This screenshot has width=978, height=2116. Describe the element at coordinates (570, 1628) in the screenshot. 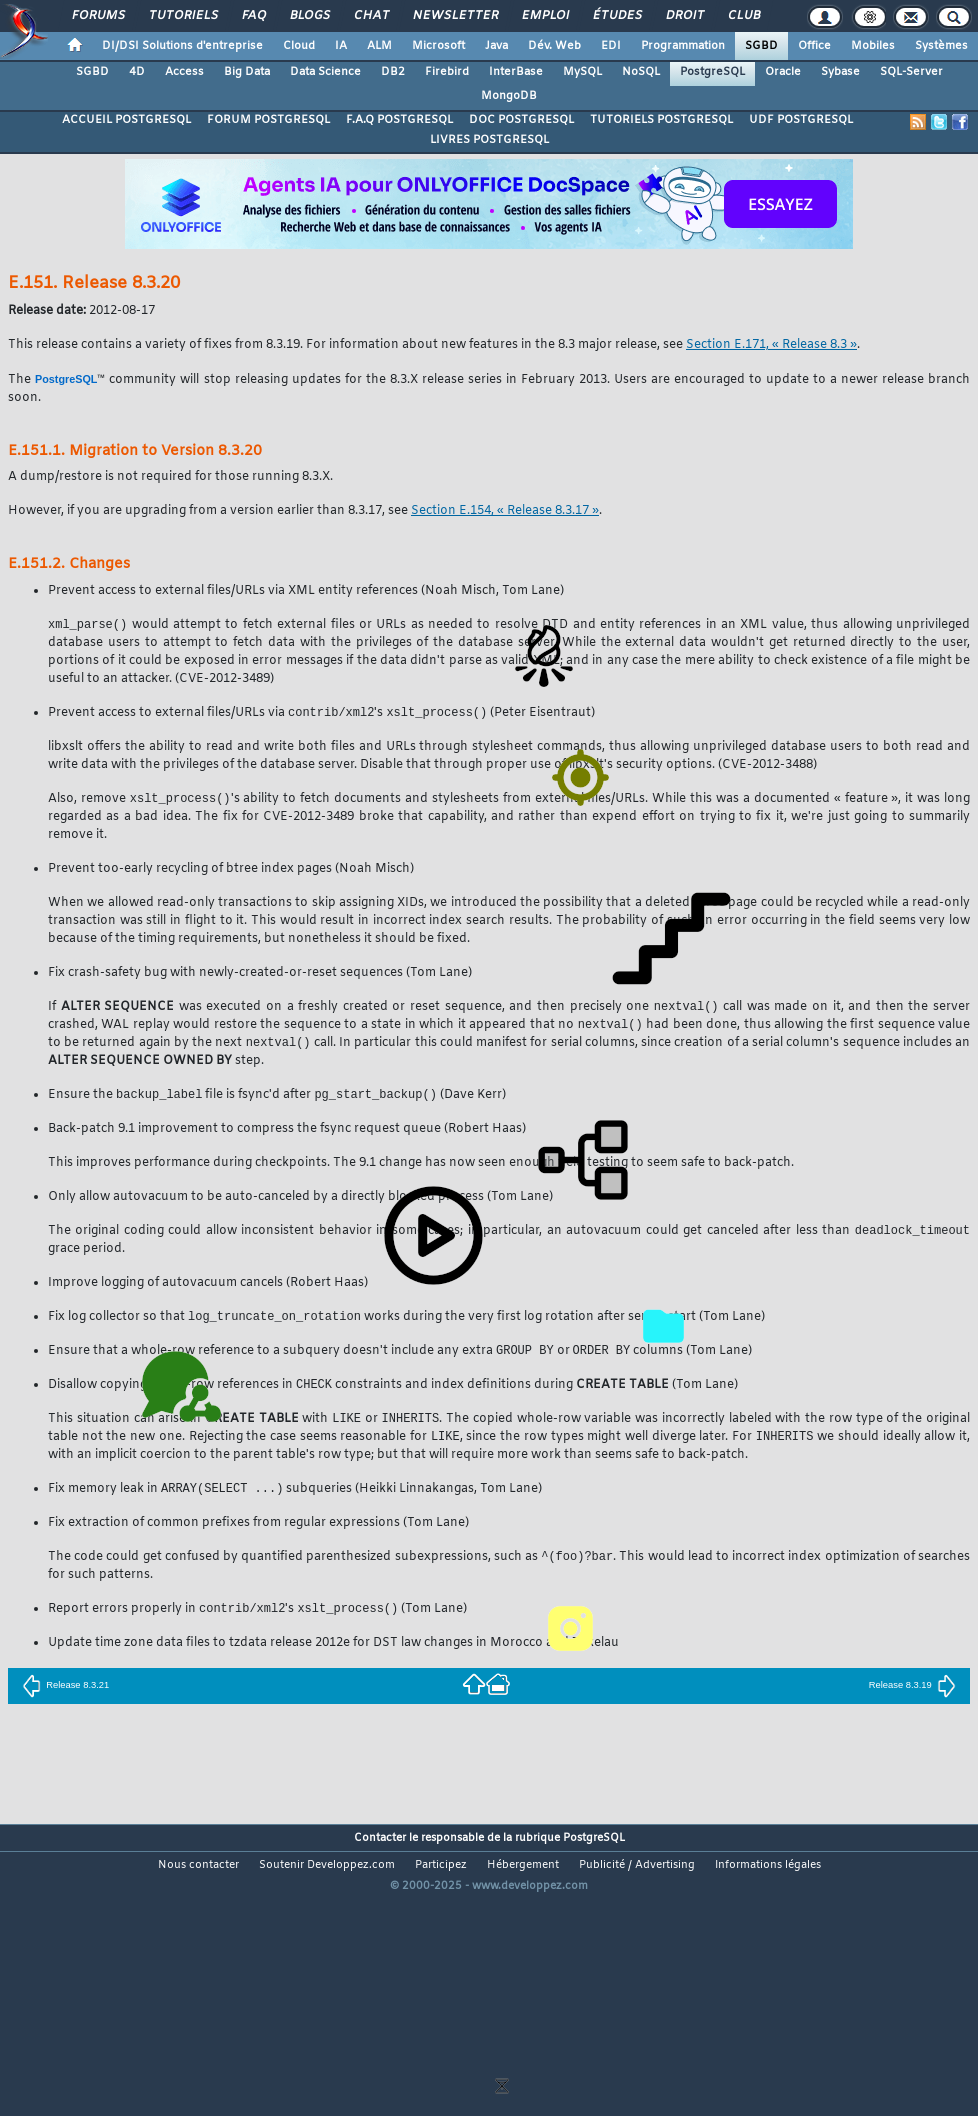

I see `open instagram app` at that location.